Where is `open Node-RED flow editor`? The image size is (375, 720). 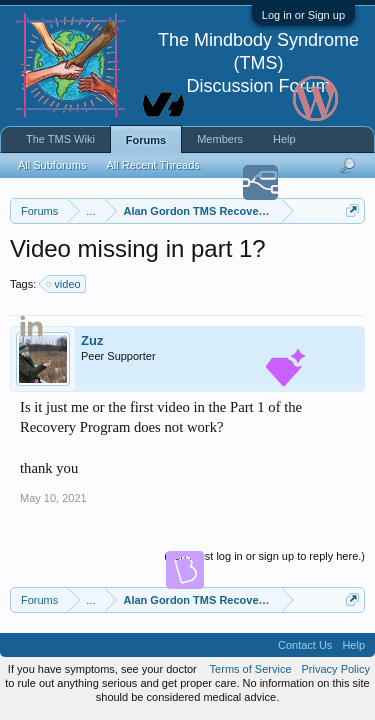
open Node-RED flow editor is located at coordinates (260, 182).